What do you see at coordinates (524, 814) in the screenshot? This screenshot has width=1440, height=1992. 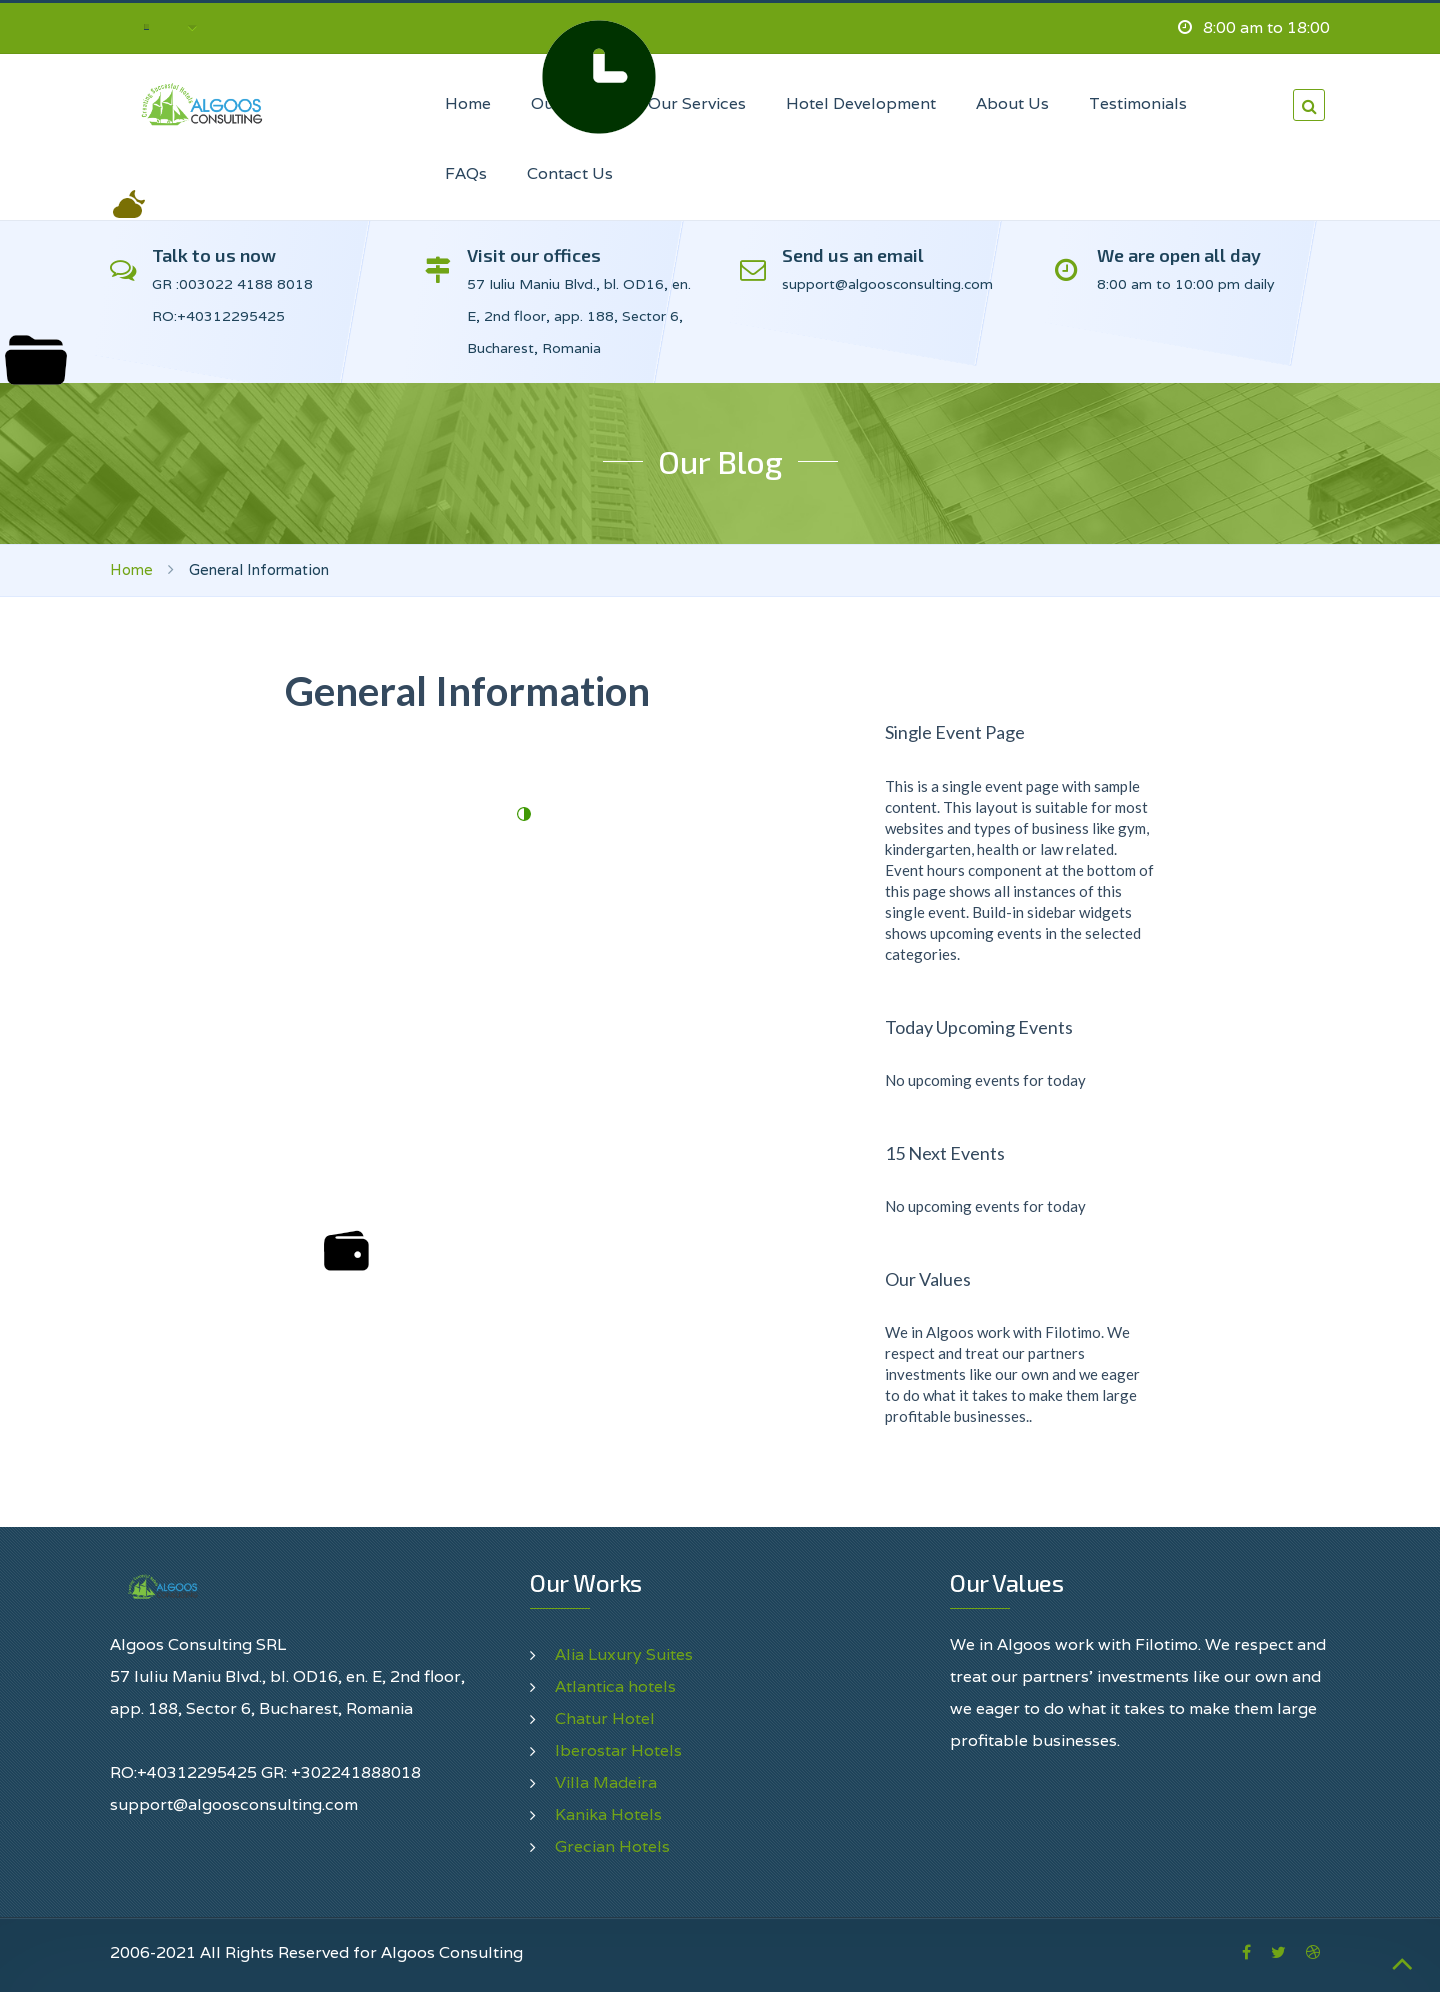 I see `adjust display contrast settings` at bounding box center [524, 814].